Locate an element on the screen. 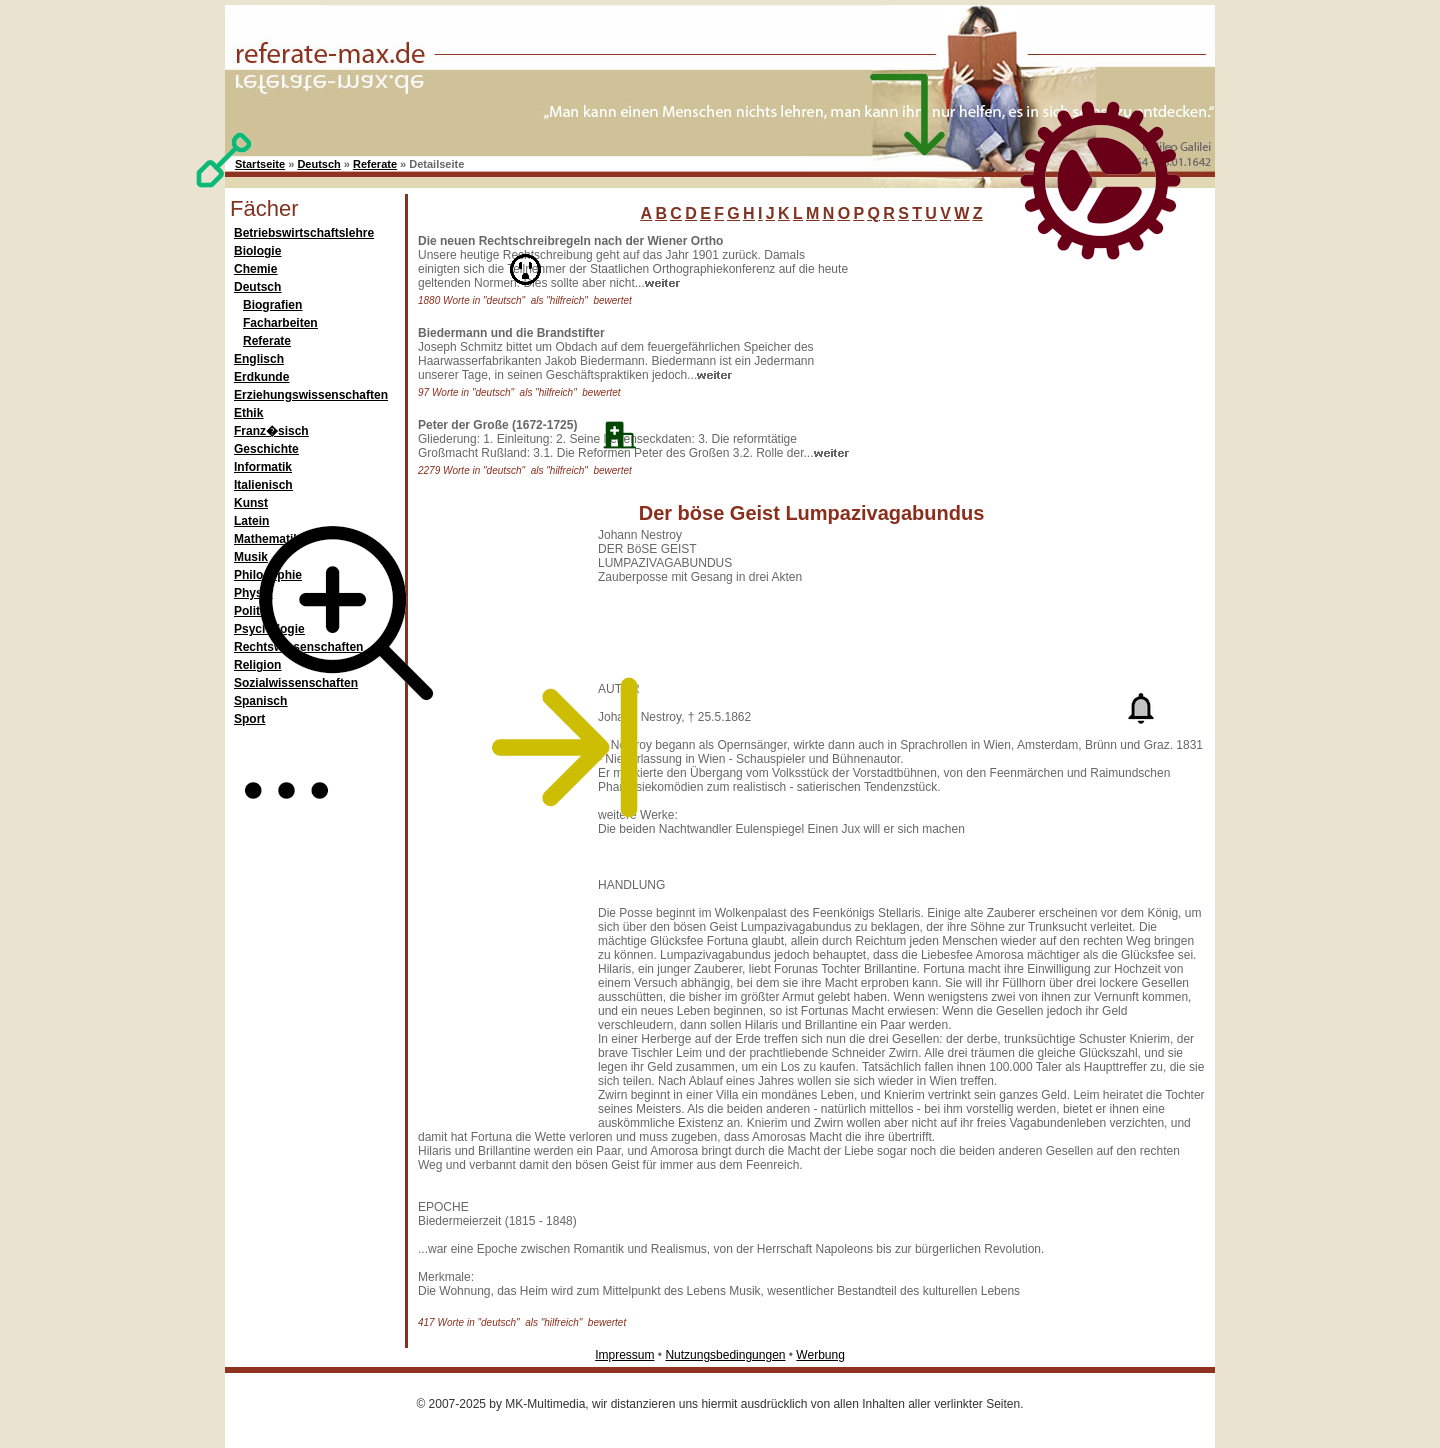  electrical outlet or power socket indicator is located at coordinates (525, 269).